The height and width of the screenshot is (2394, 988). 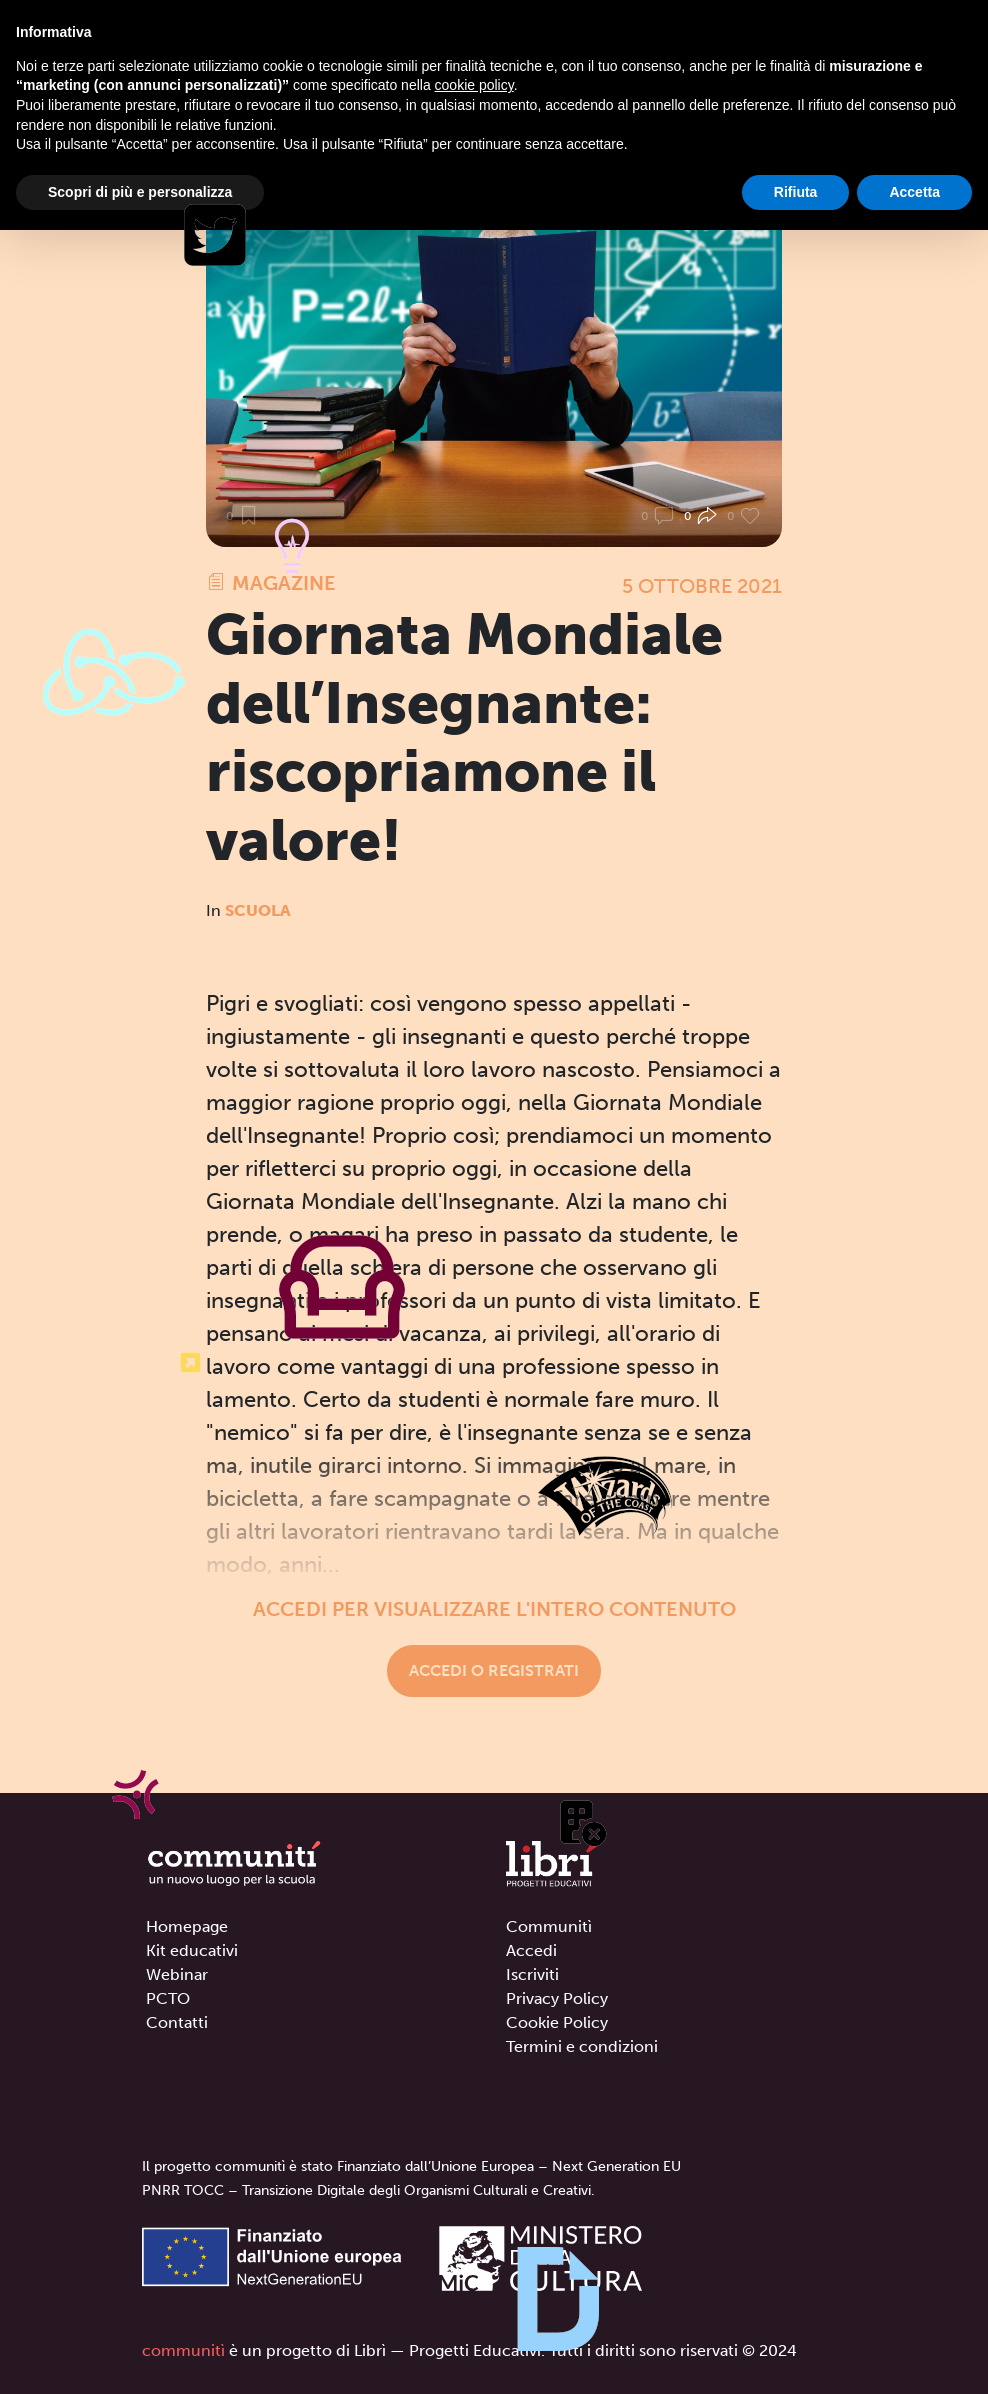 What do you see at coordinates (342, 1287) in the screenshot?
I see `browse furniture or home decor items` at bounding box center [342, 1287].